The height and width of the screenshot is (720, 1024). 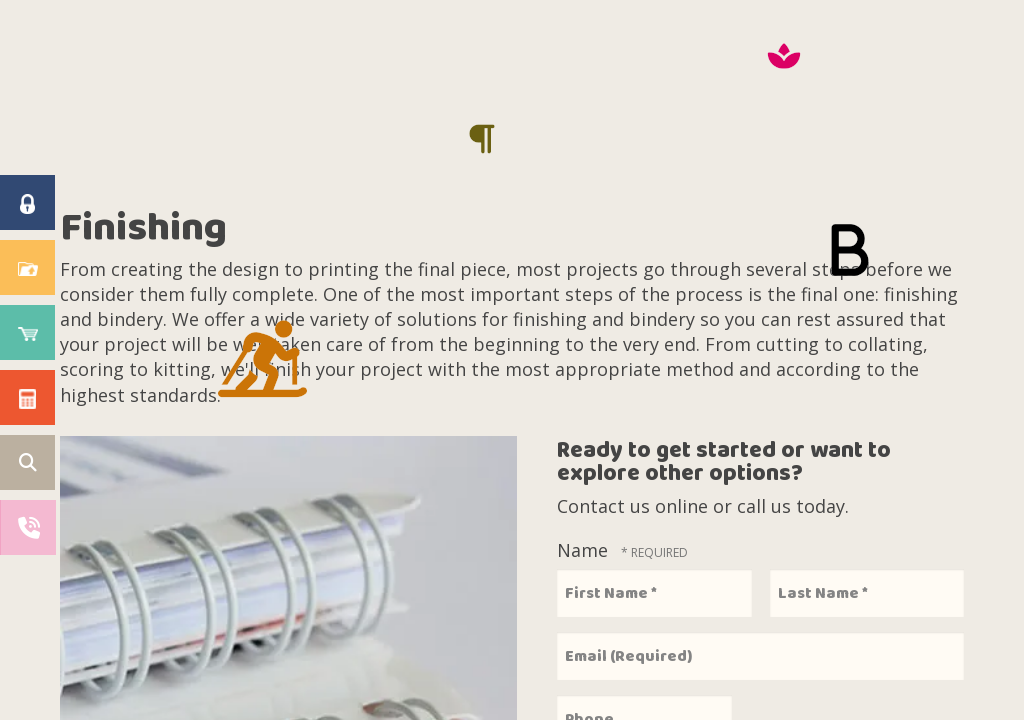 I want to click on insert a paragraph break, so click(x=482, y=139).